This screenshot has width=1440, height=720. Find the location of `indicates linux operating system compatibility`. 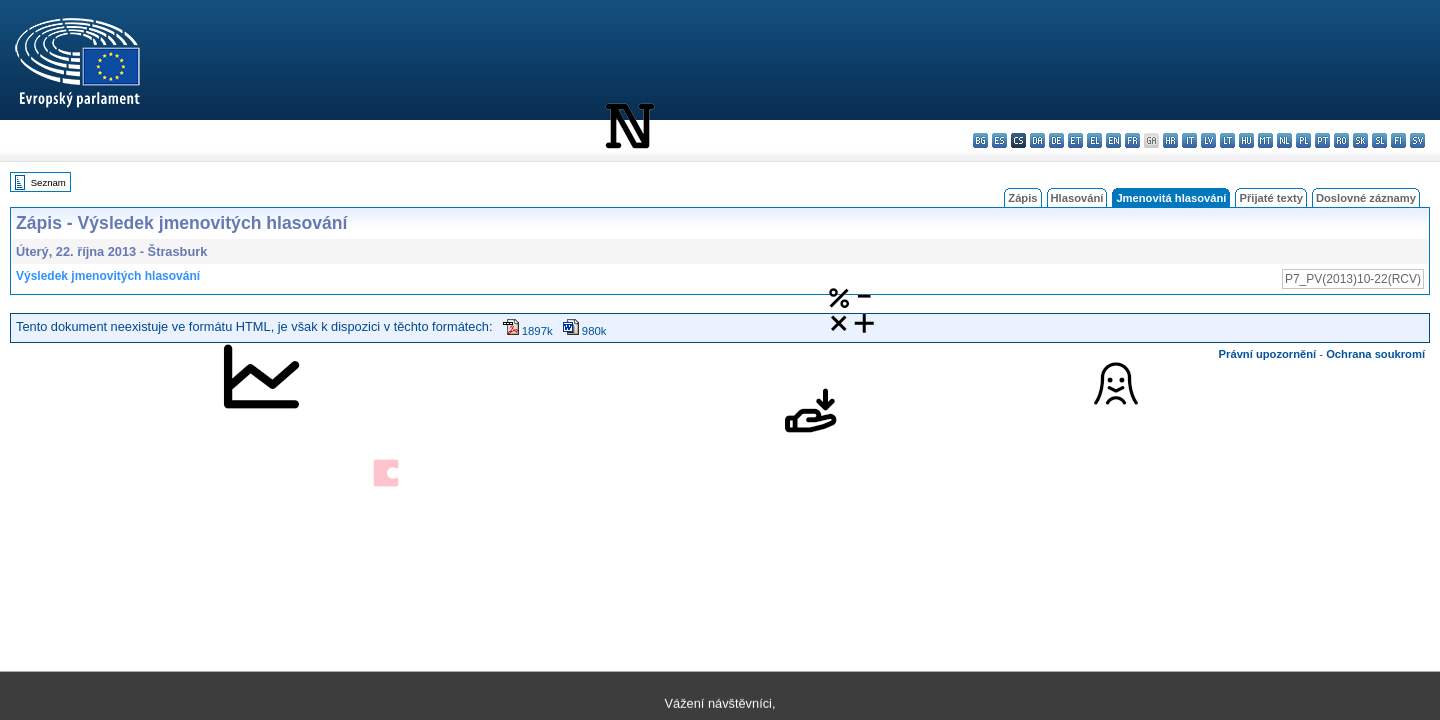

indicates linux operating system compatibility is located at coordinates (1116, 386).